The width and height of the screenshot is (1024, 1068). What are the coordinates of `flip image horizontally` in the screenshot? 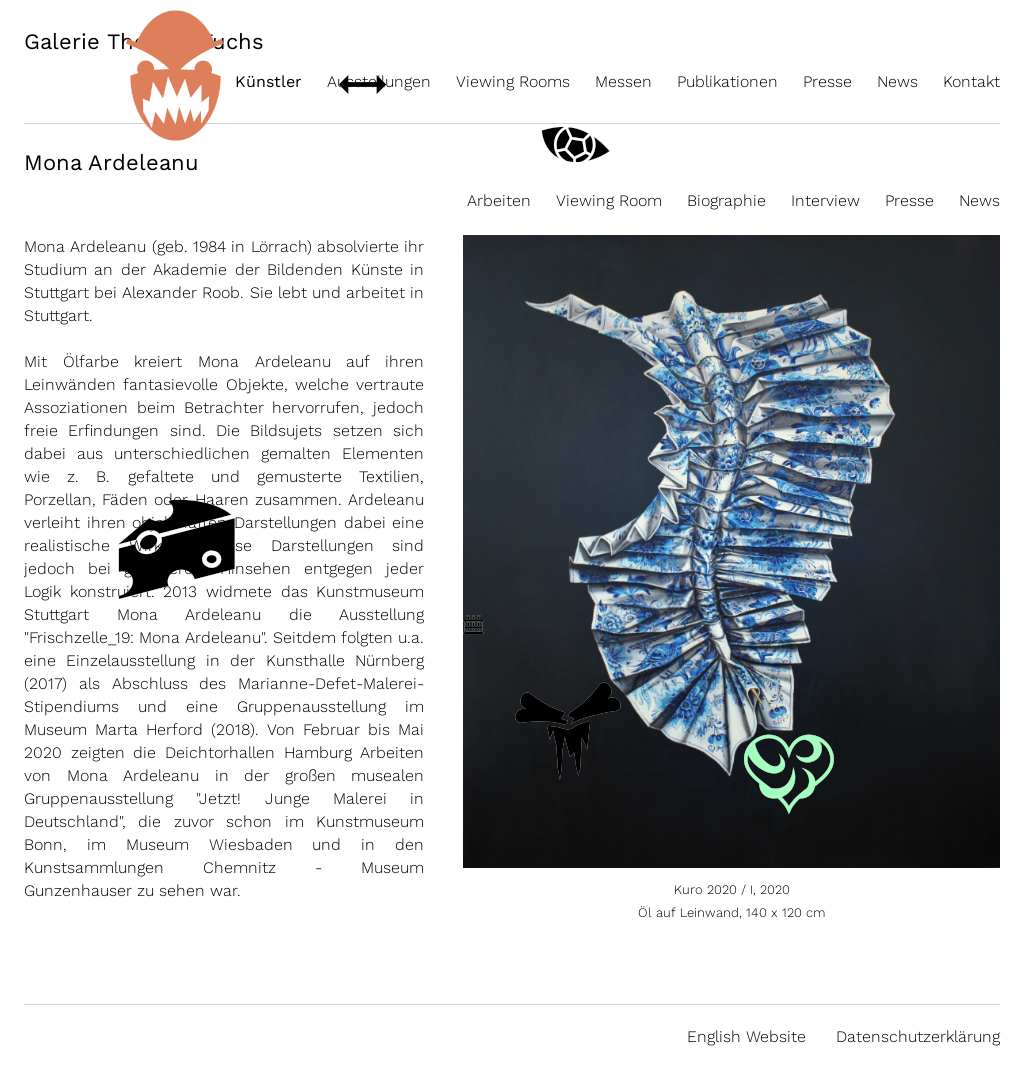 It's located at (362, 84).